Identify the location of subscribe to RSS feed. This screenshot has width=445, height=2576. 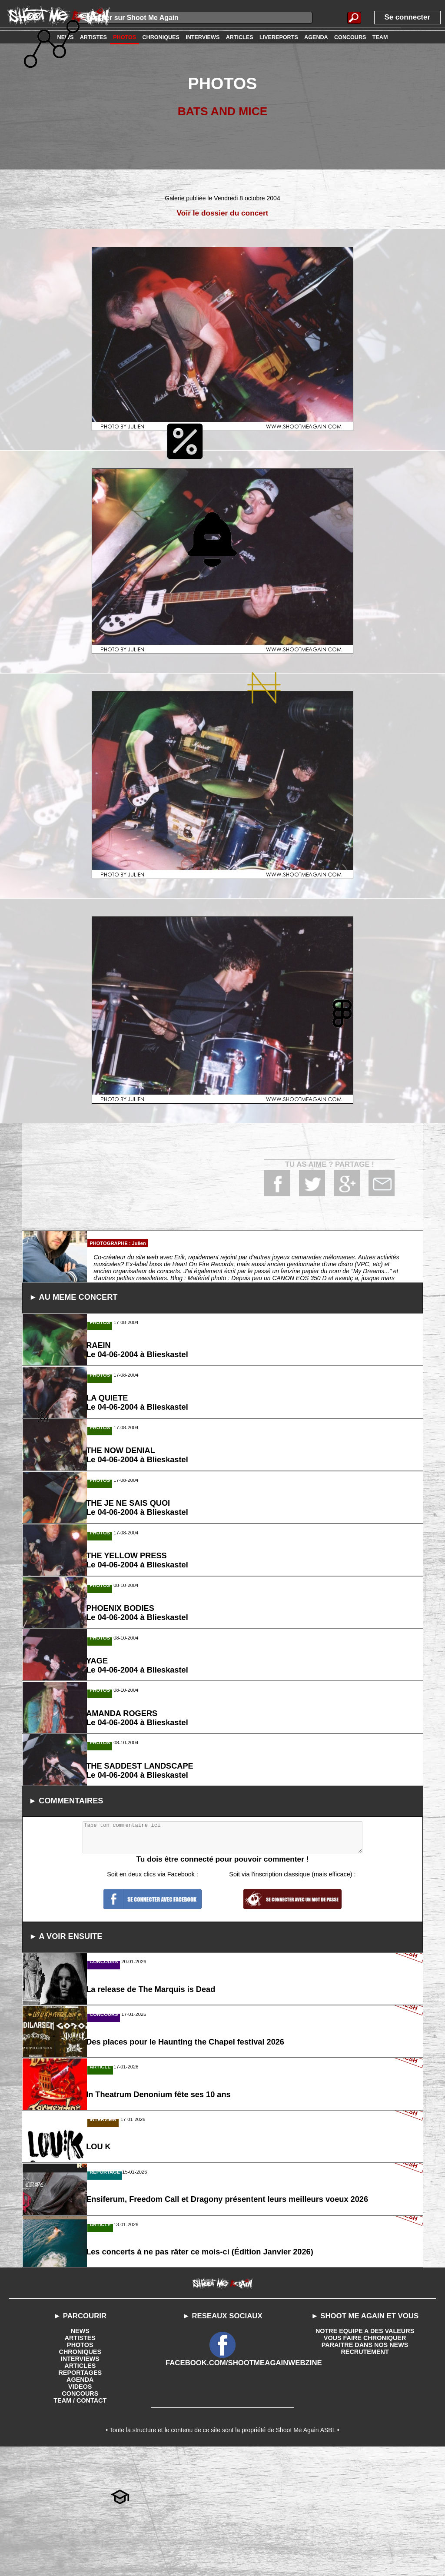
(43, 1417).